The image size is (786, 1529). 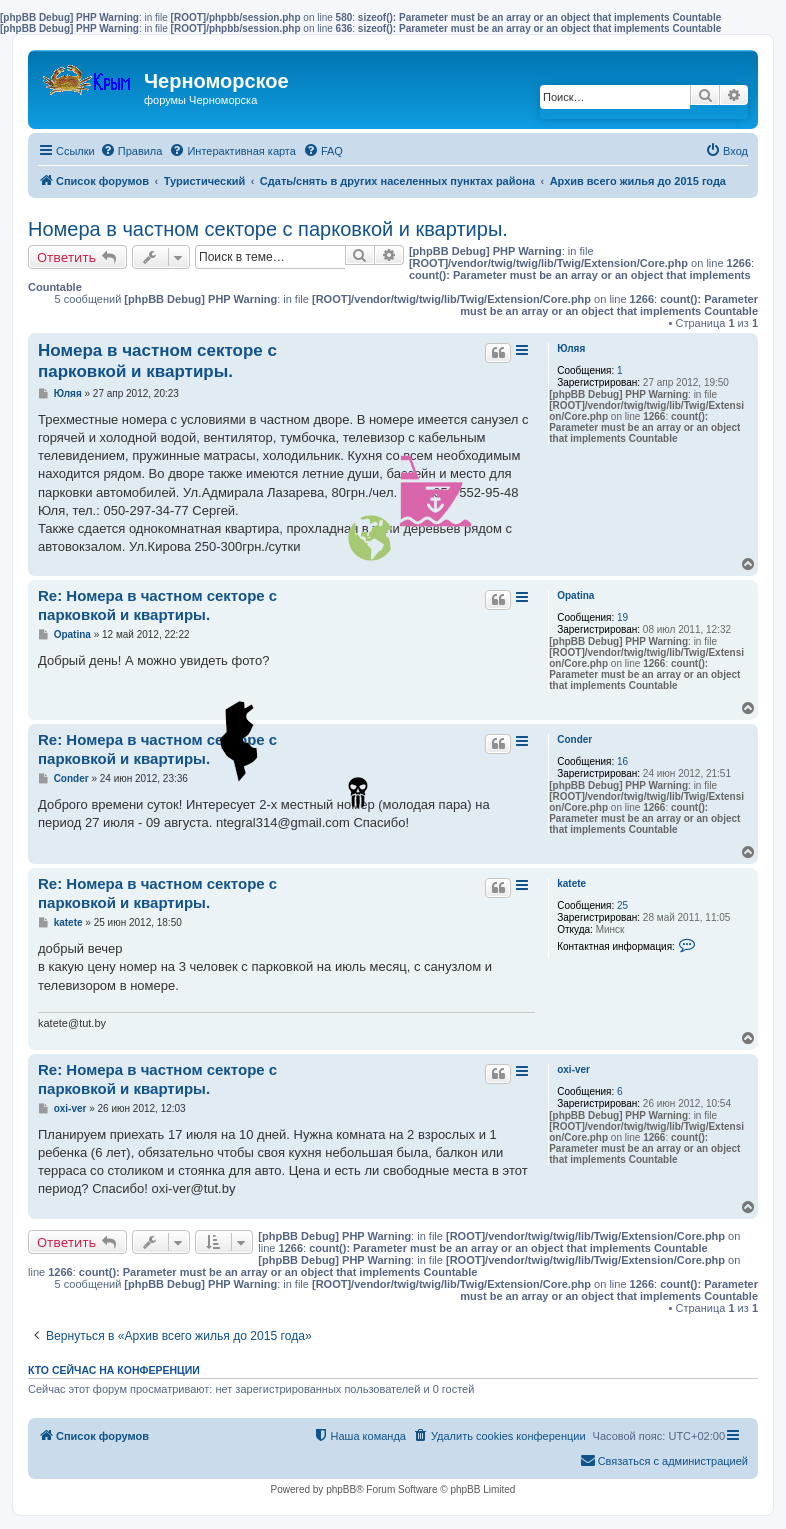 I want to click on access naval or maritime game features, so click(x=435, y=490).